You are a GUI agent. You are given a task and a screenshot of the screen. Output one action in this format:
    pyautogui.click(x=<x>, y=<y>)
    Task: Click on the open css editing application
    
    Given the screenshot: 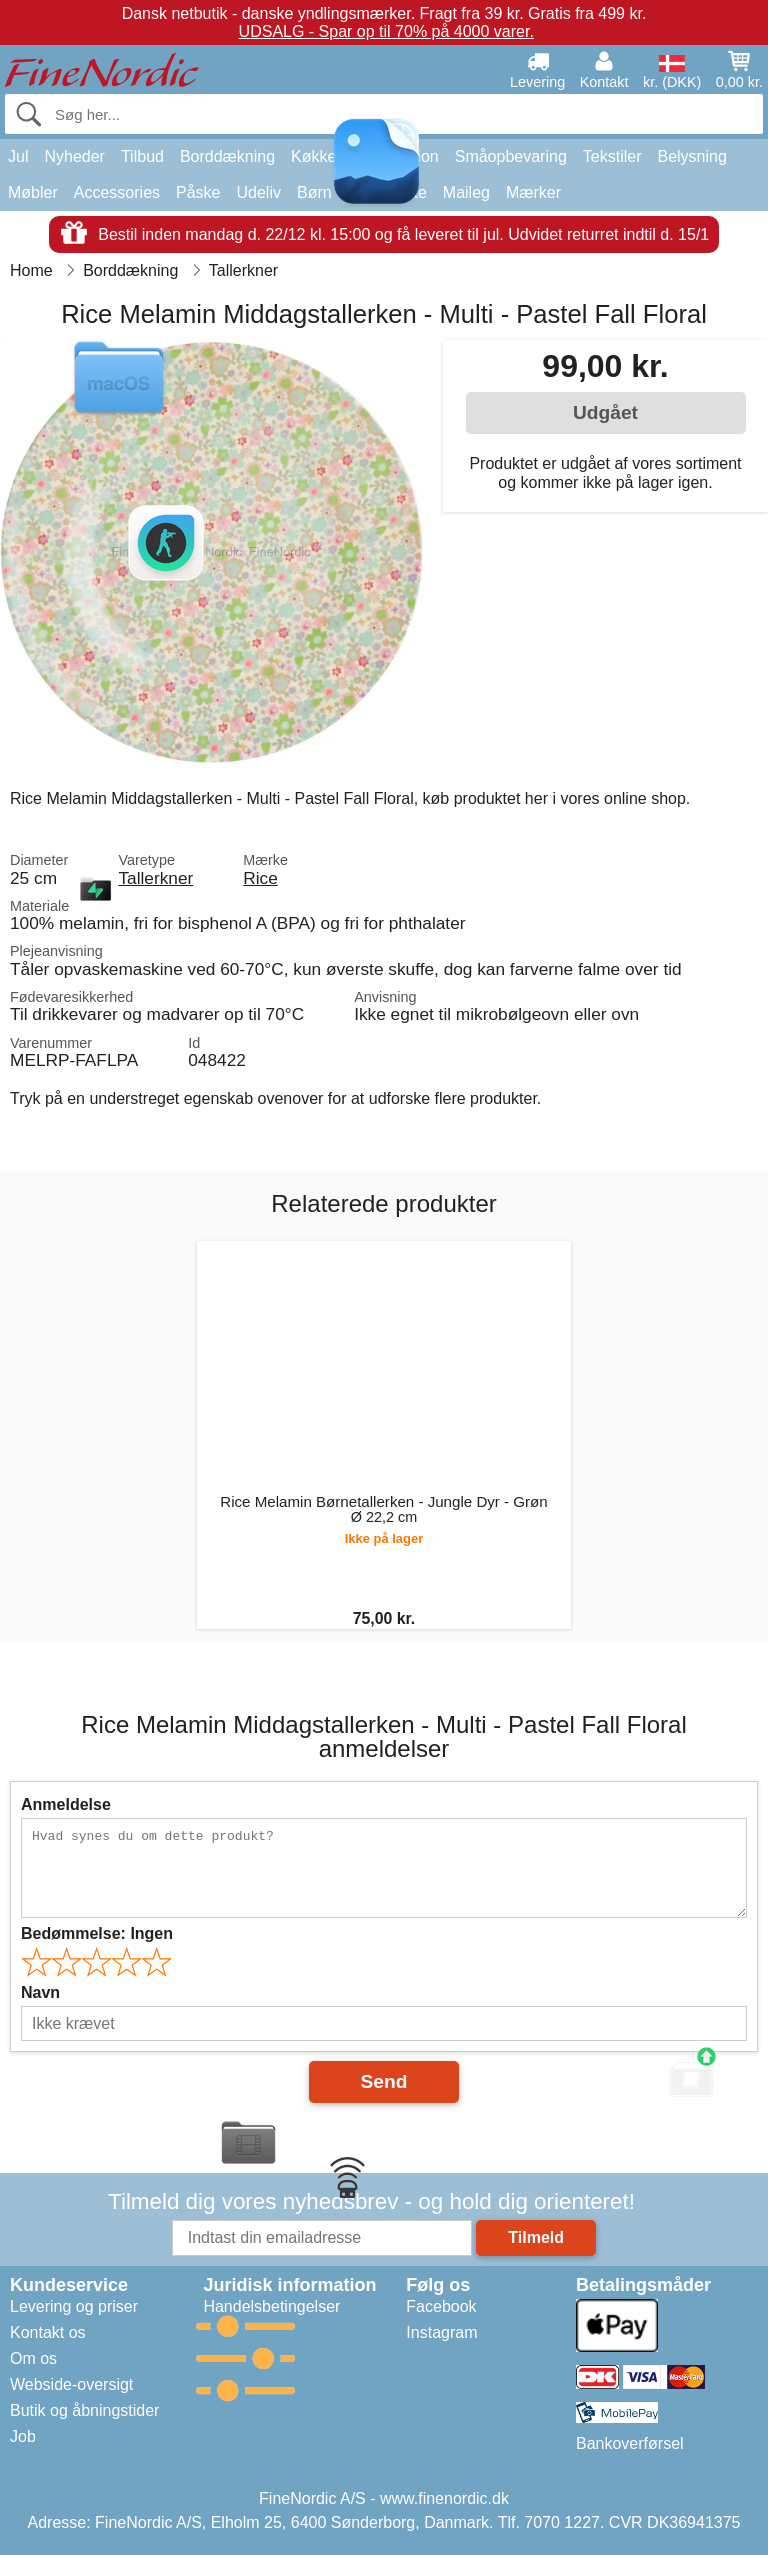 What is the action you would take?
    pyautogui.click(x=166, y=543)
    